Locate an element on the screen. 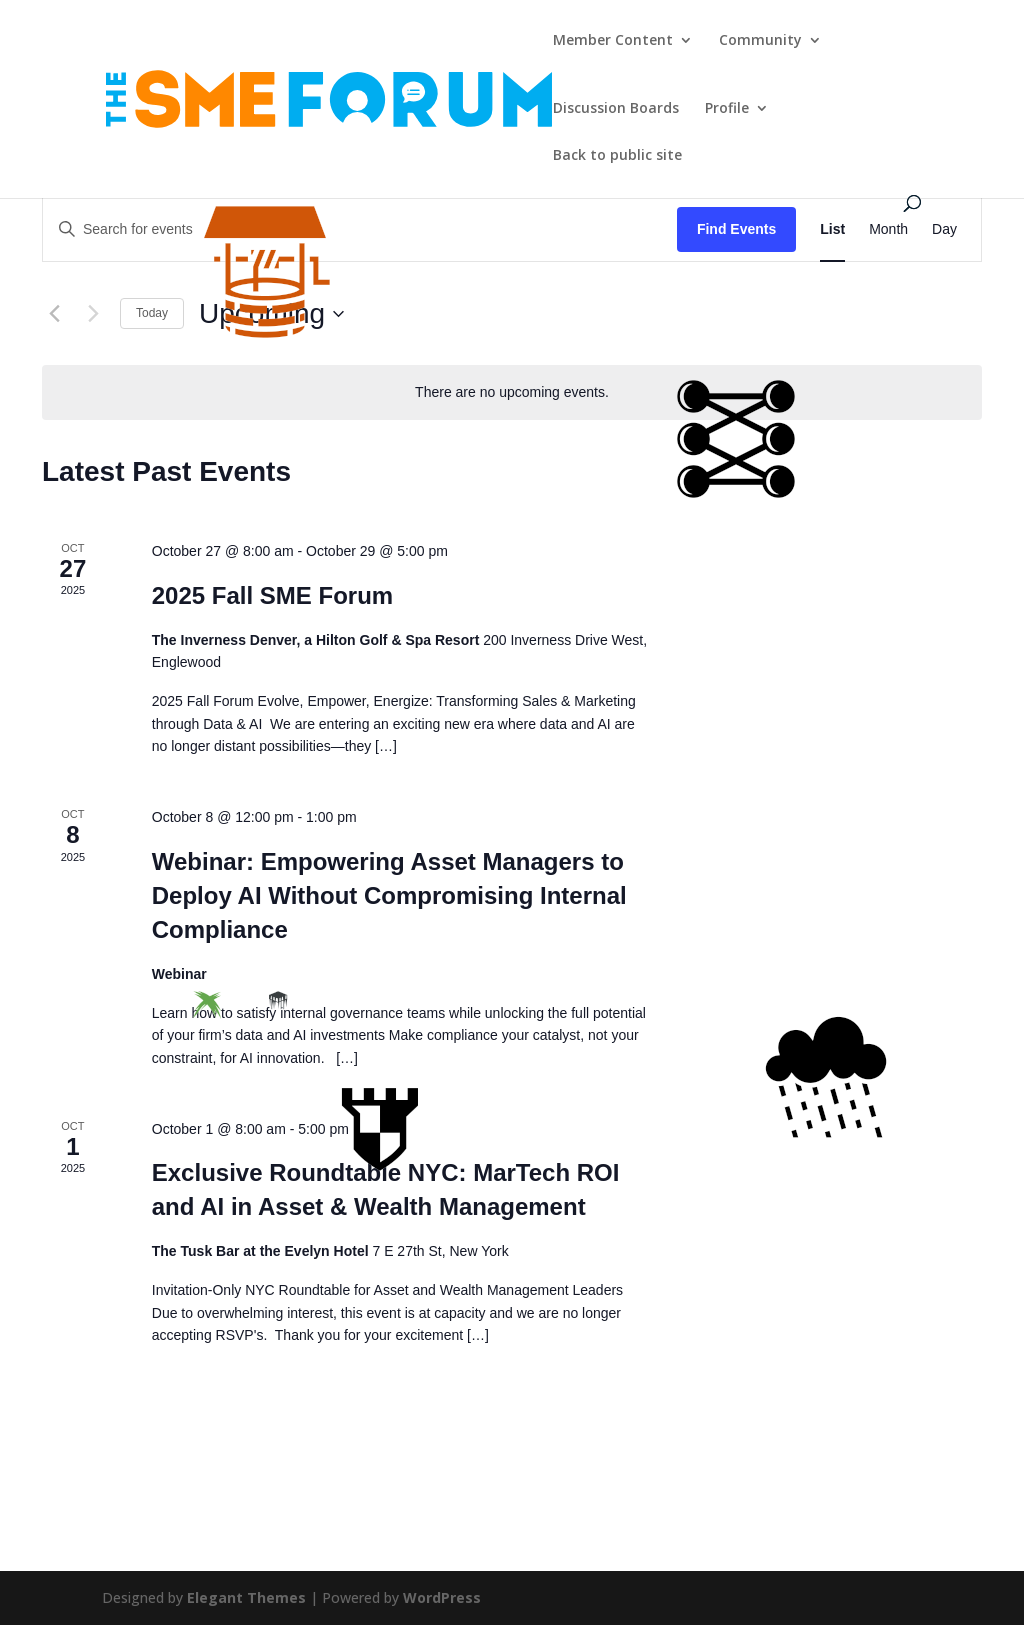 The image size is (1024, 1625). activate shield or defense mode is located at coordinates (379, 1130).